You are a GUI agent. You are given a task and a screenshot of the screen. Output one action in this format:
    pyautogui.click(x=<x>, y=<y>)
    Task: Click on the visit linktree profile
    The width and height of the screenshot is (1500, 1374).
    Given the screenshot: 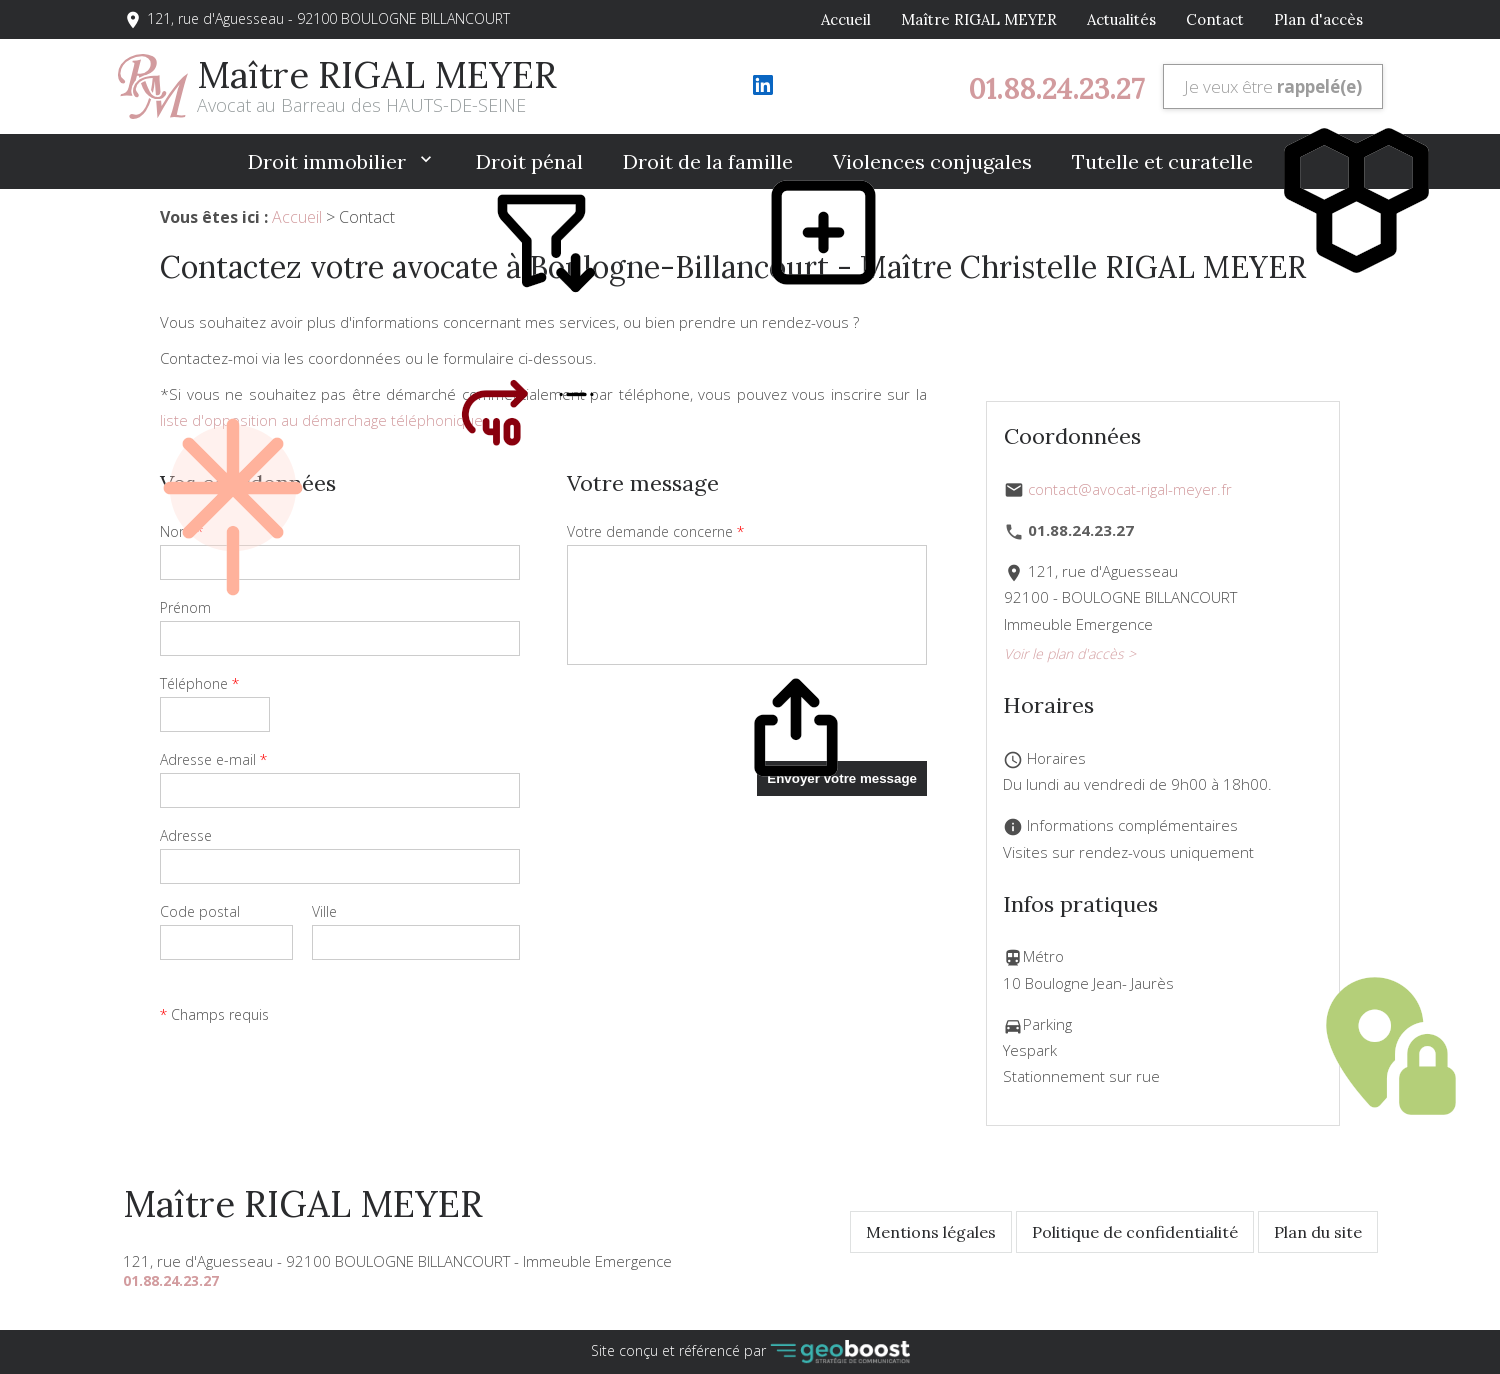 What is the action you would take?
    pyautogui.click(x=233, y=507)
    